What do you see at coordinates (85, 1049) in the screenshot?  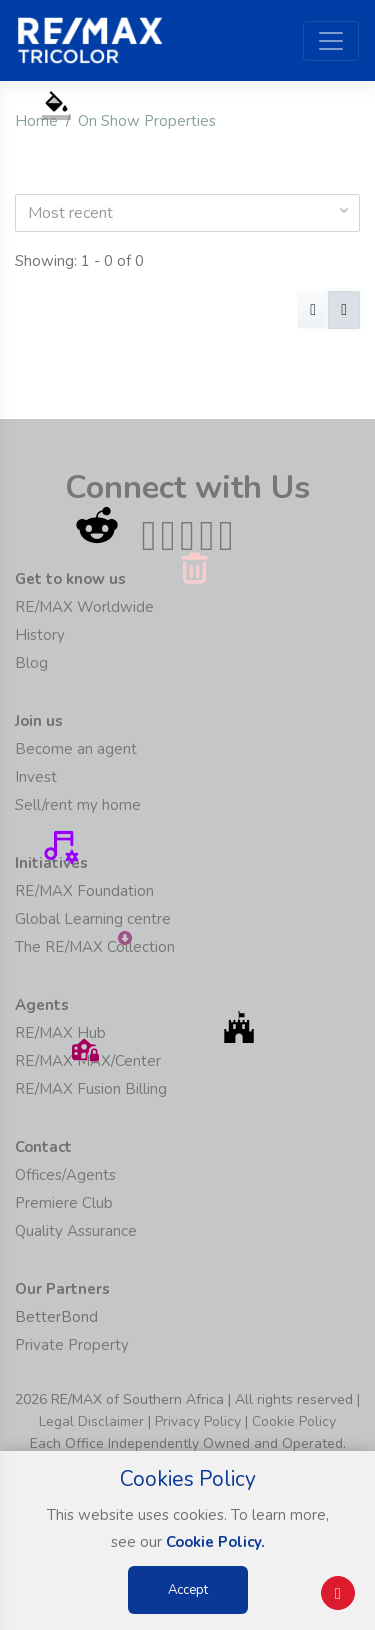 I see `indicates a locked or secured school facility` at bounding box center [85, 1049].